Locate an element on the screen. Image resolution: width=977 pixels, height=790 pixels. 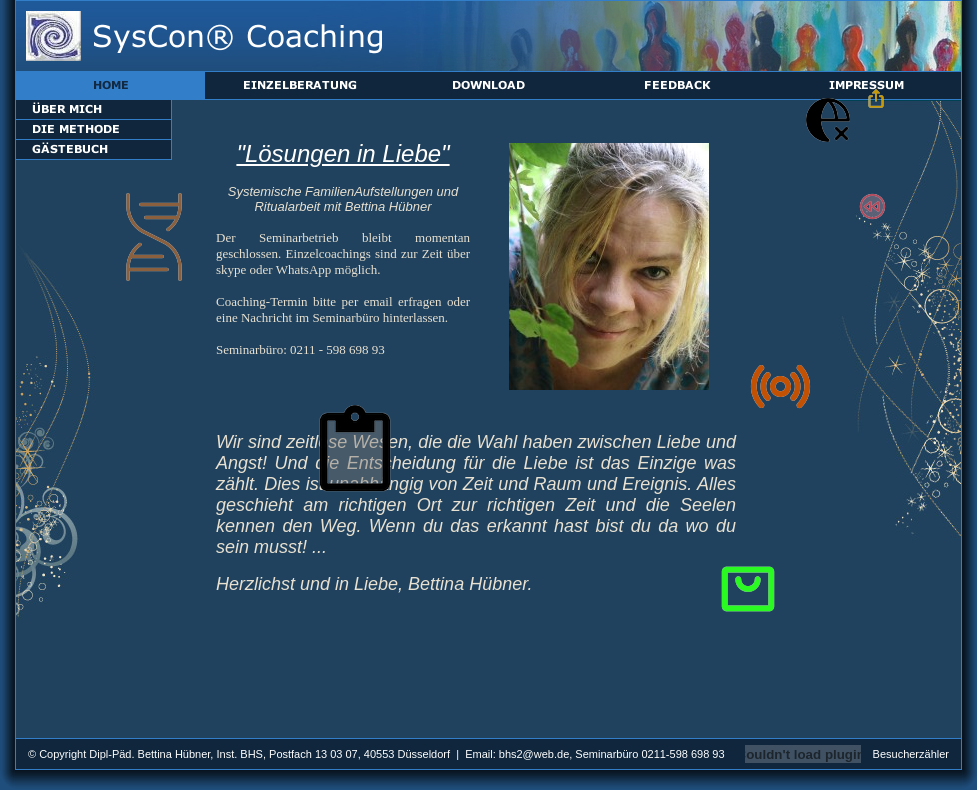
access genetic or DNA-related information is located at coordinates (154, 237).